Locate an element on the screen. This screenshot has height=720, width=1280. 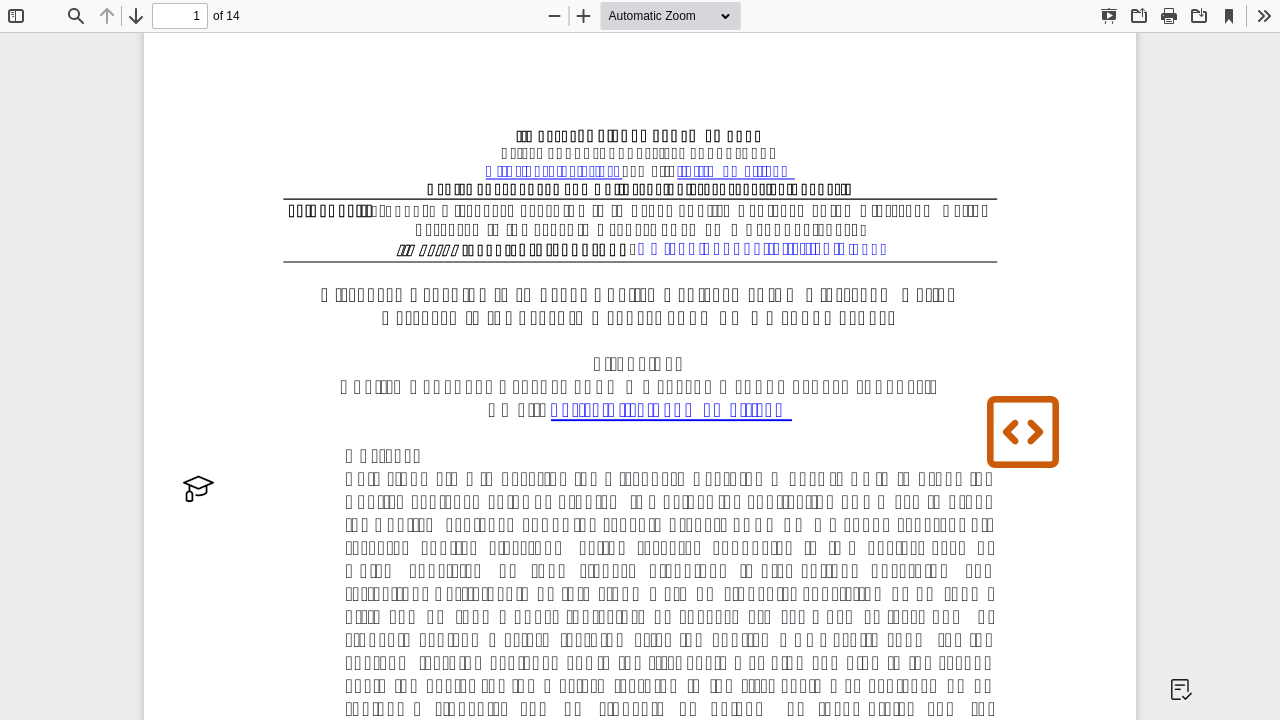
access educational resources or tutorials is located at coordinates (198, 488).